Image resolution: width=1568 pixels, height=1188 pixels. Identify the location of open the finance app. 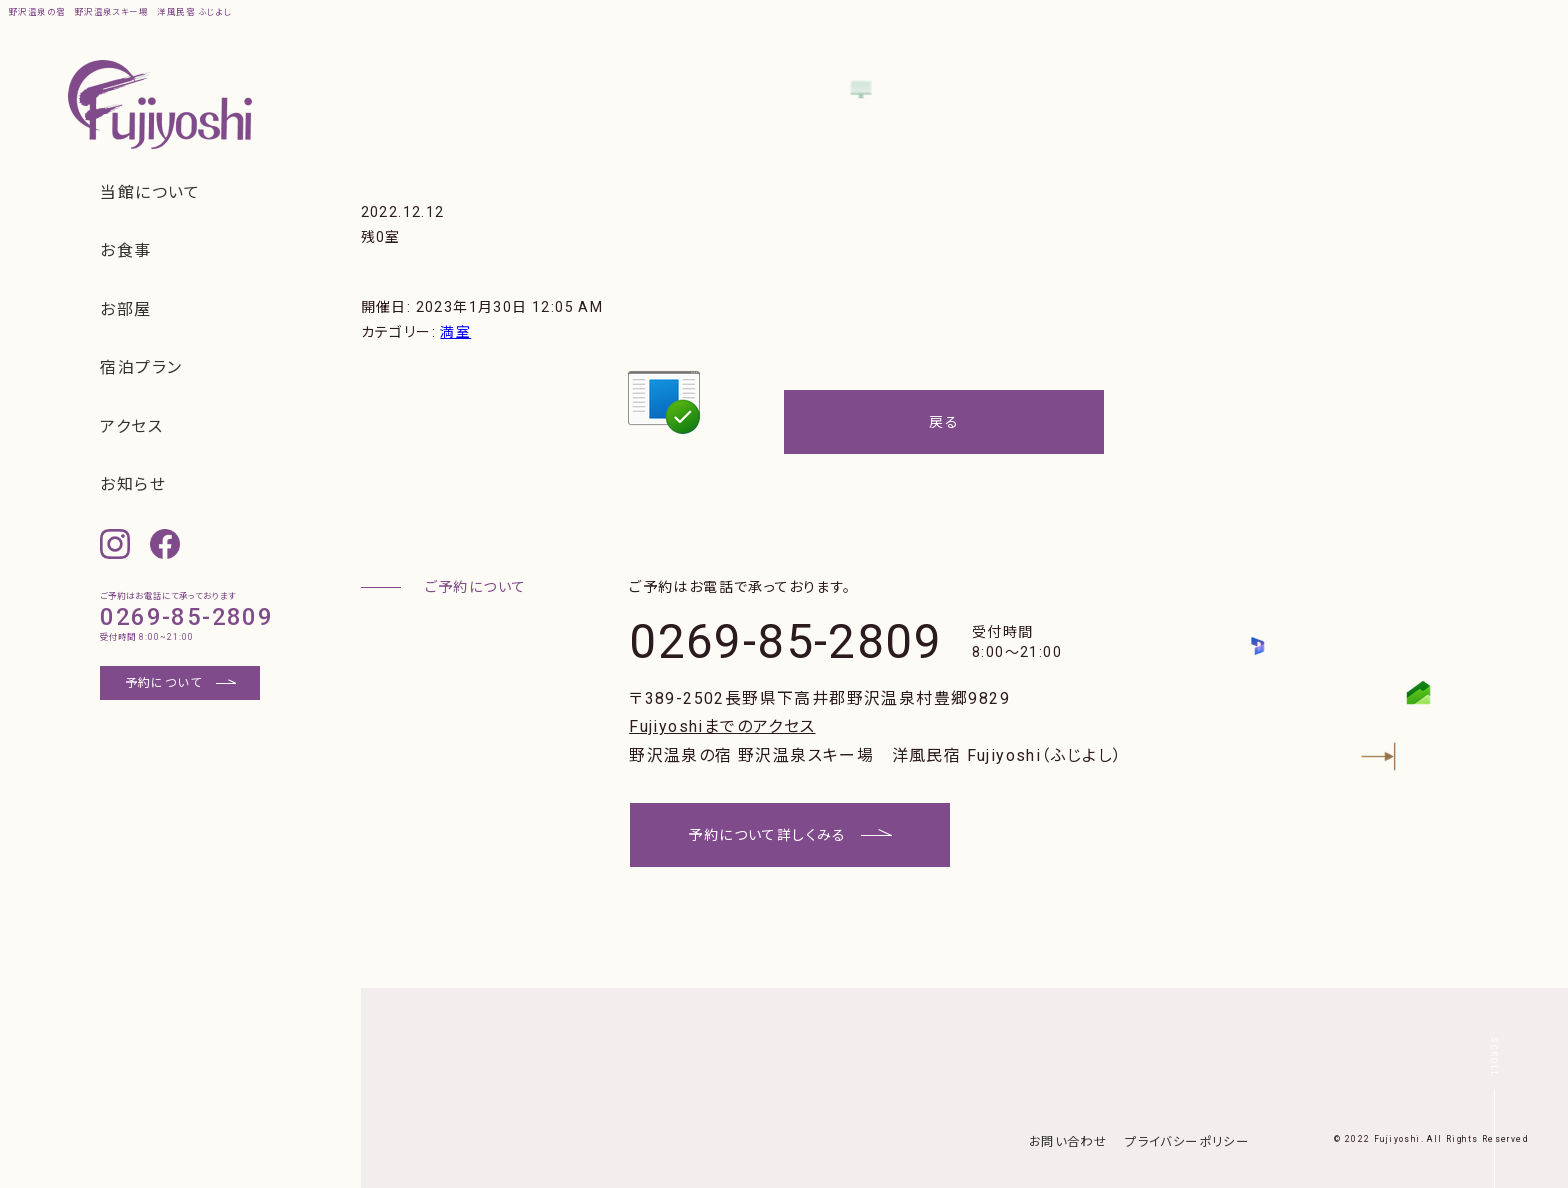
(1418, 692).